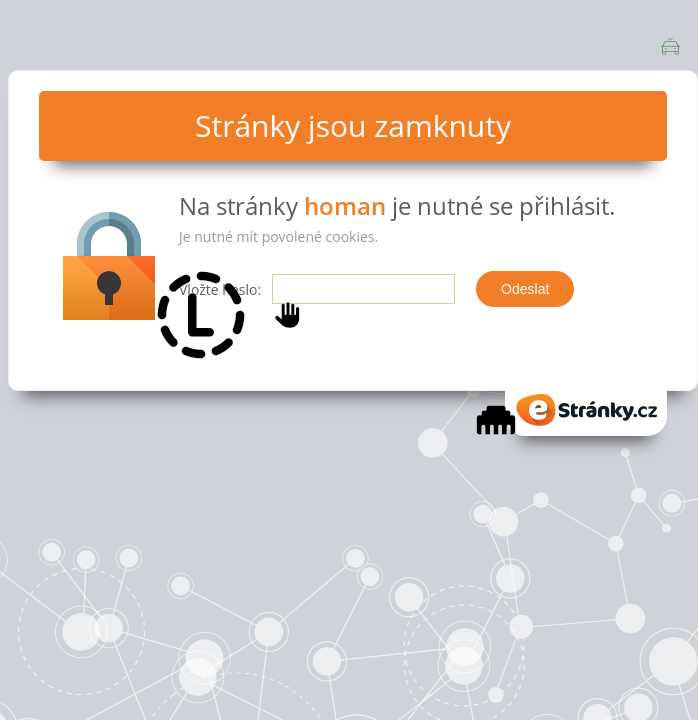 The image size is (698, 720). Describe the element at coordinates (670, 47) in the screenshot. I see `contact or request emergency services` at that location.